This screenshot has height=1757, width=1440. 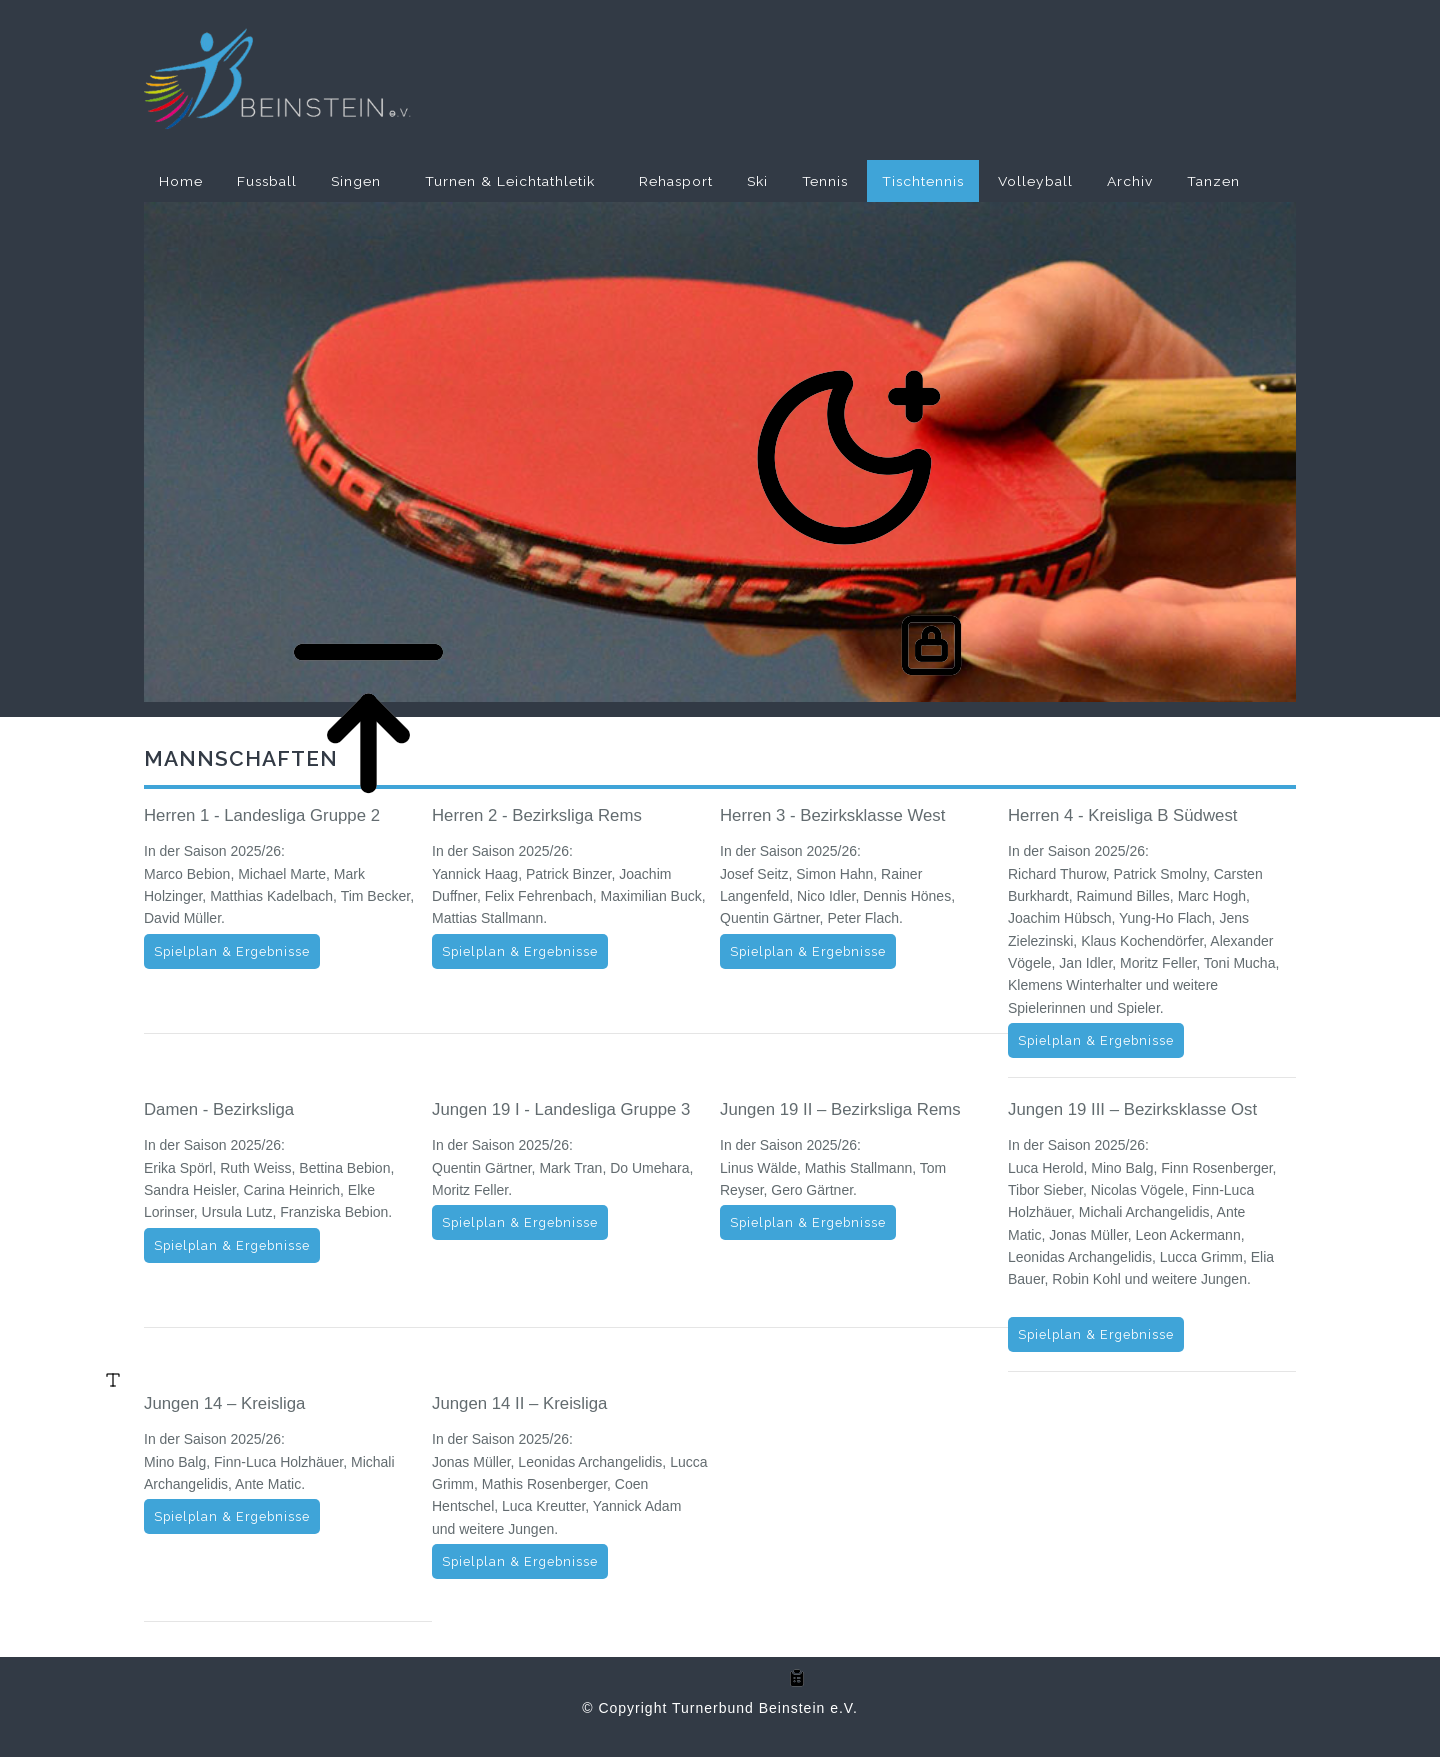 What do you see at coordinates (797, 1678) in the screenshot?
I see `view task list or checklist` at bounding box center [797, 1678].